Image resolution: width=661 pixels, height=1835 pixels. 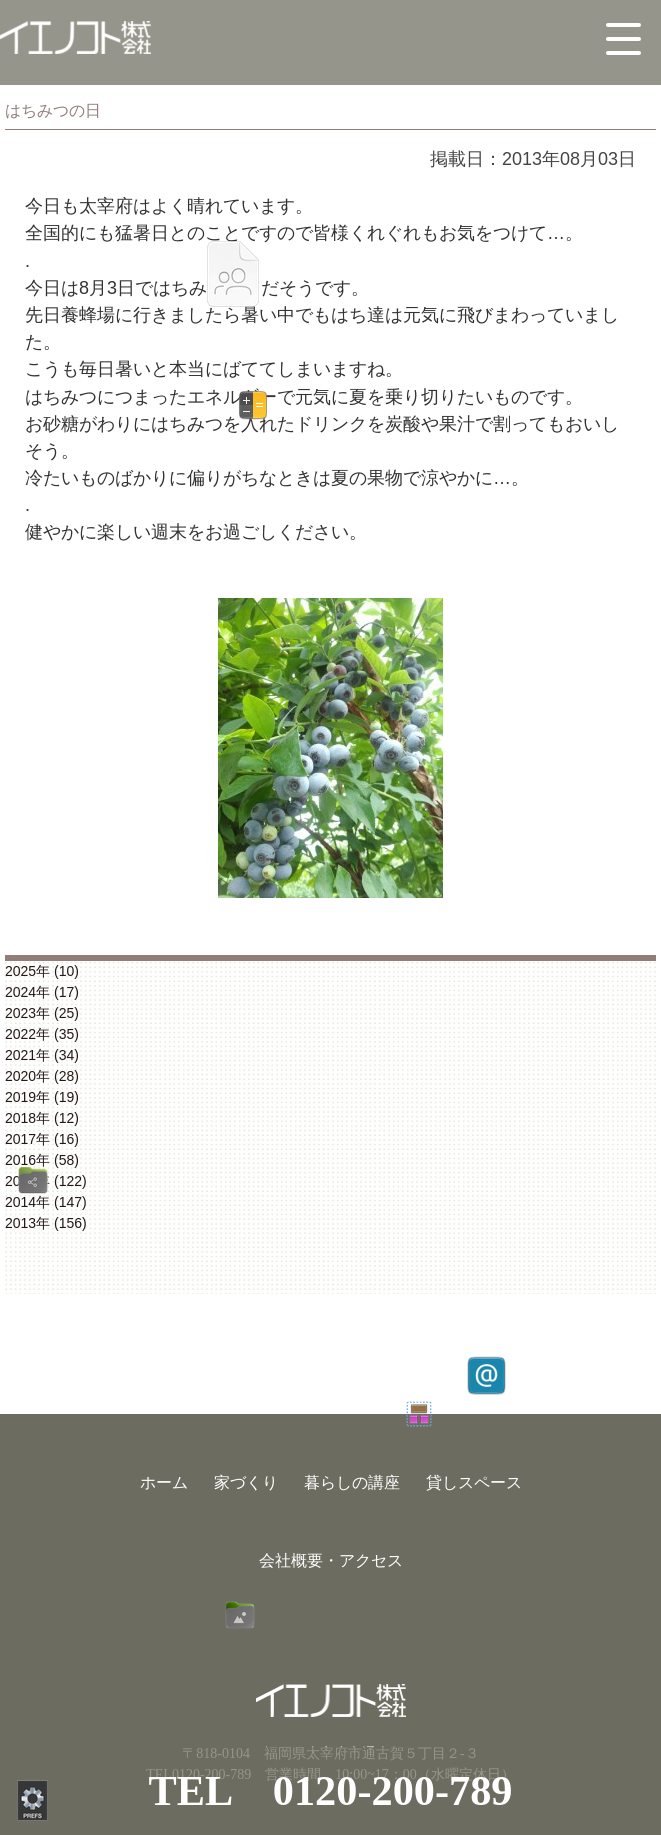 I want to click on open your public shared folder, so click(x=33, y=1180).